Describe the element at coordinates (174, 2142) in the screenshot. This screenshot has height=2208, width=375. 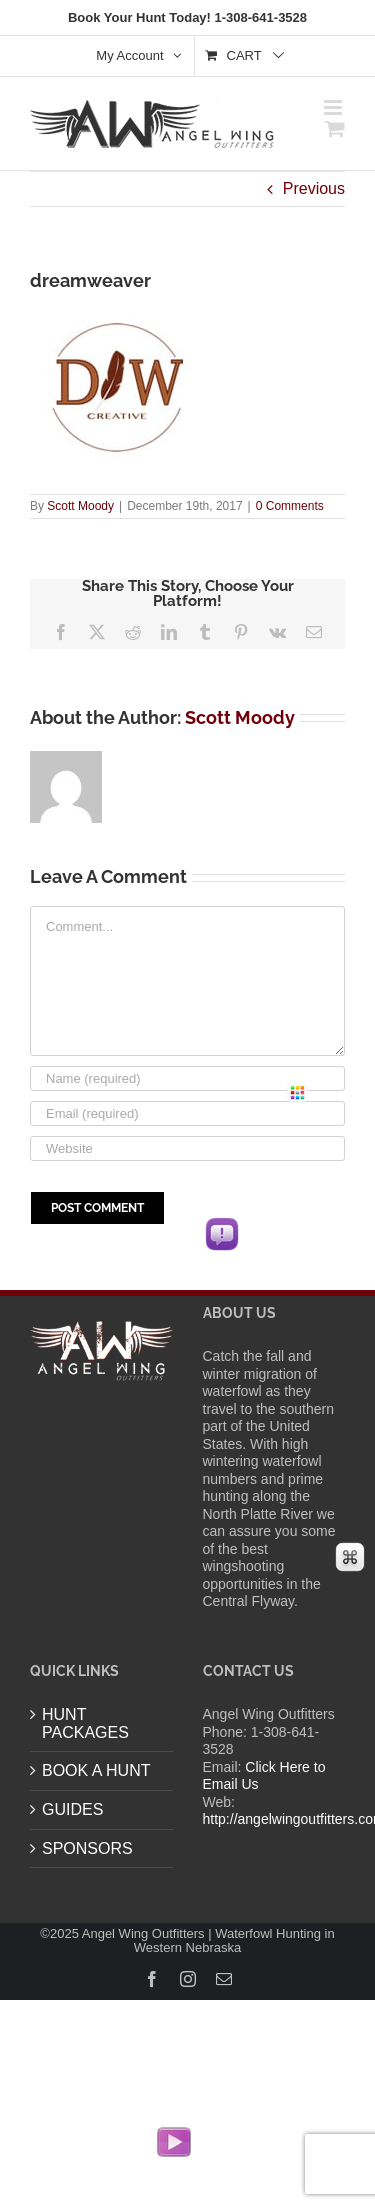
I see `open multimedia or media player app` at that location.